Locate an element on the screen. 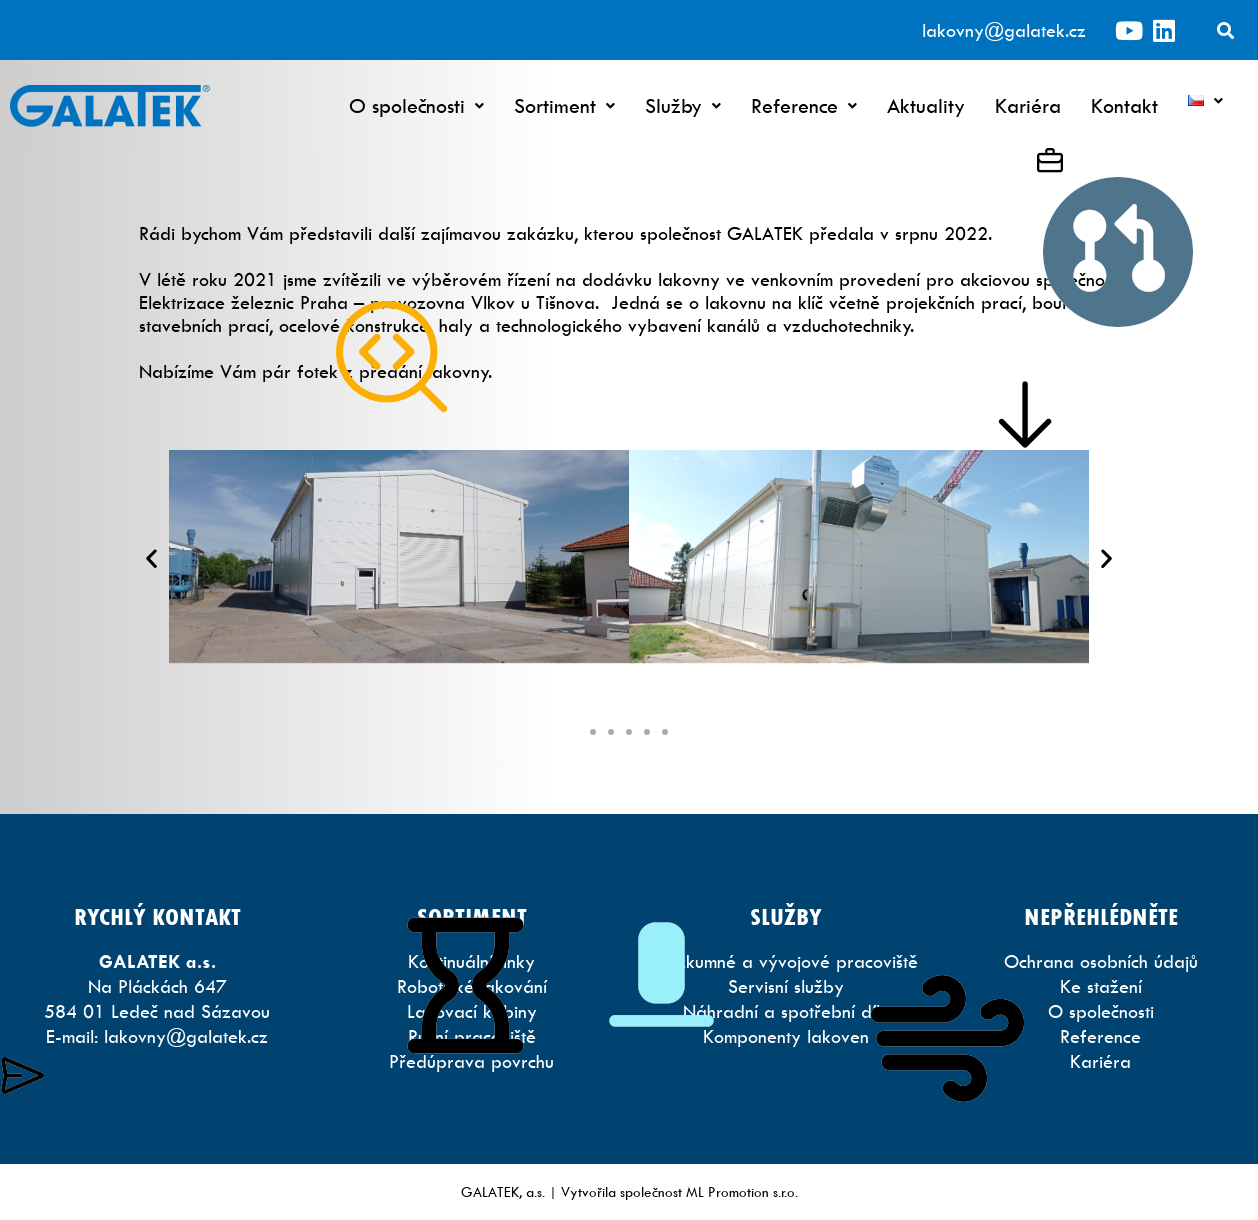 The image size is (1258, 1220). view open pull request in activity feed is located at coordinates (1118, 252).